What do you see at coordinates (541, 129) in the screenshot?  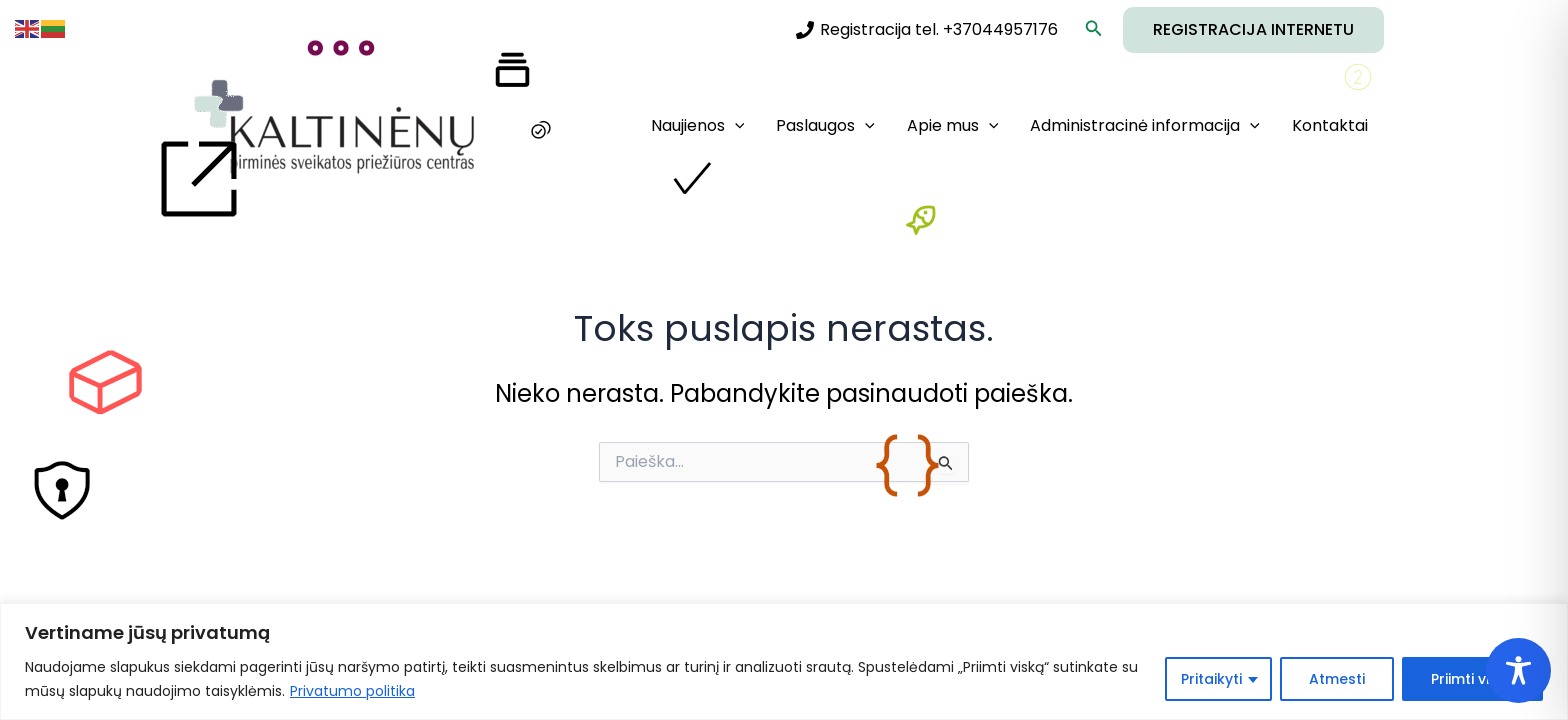 I see `view code coverage status` at bounding box center [541, 129].